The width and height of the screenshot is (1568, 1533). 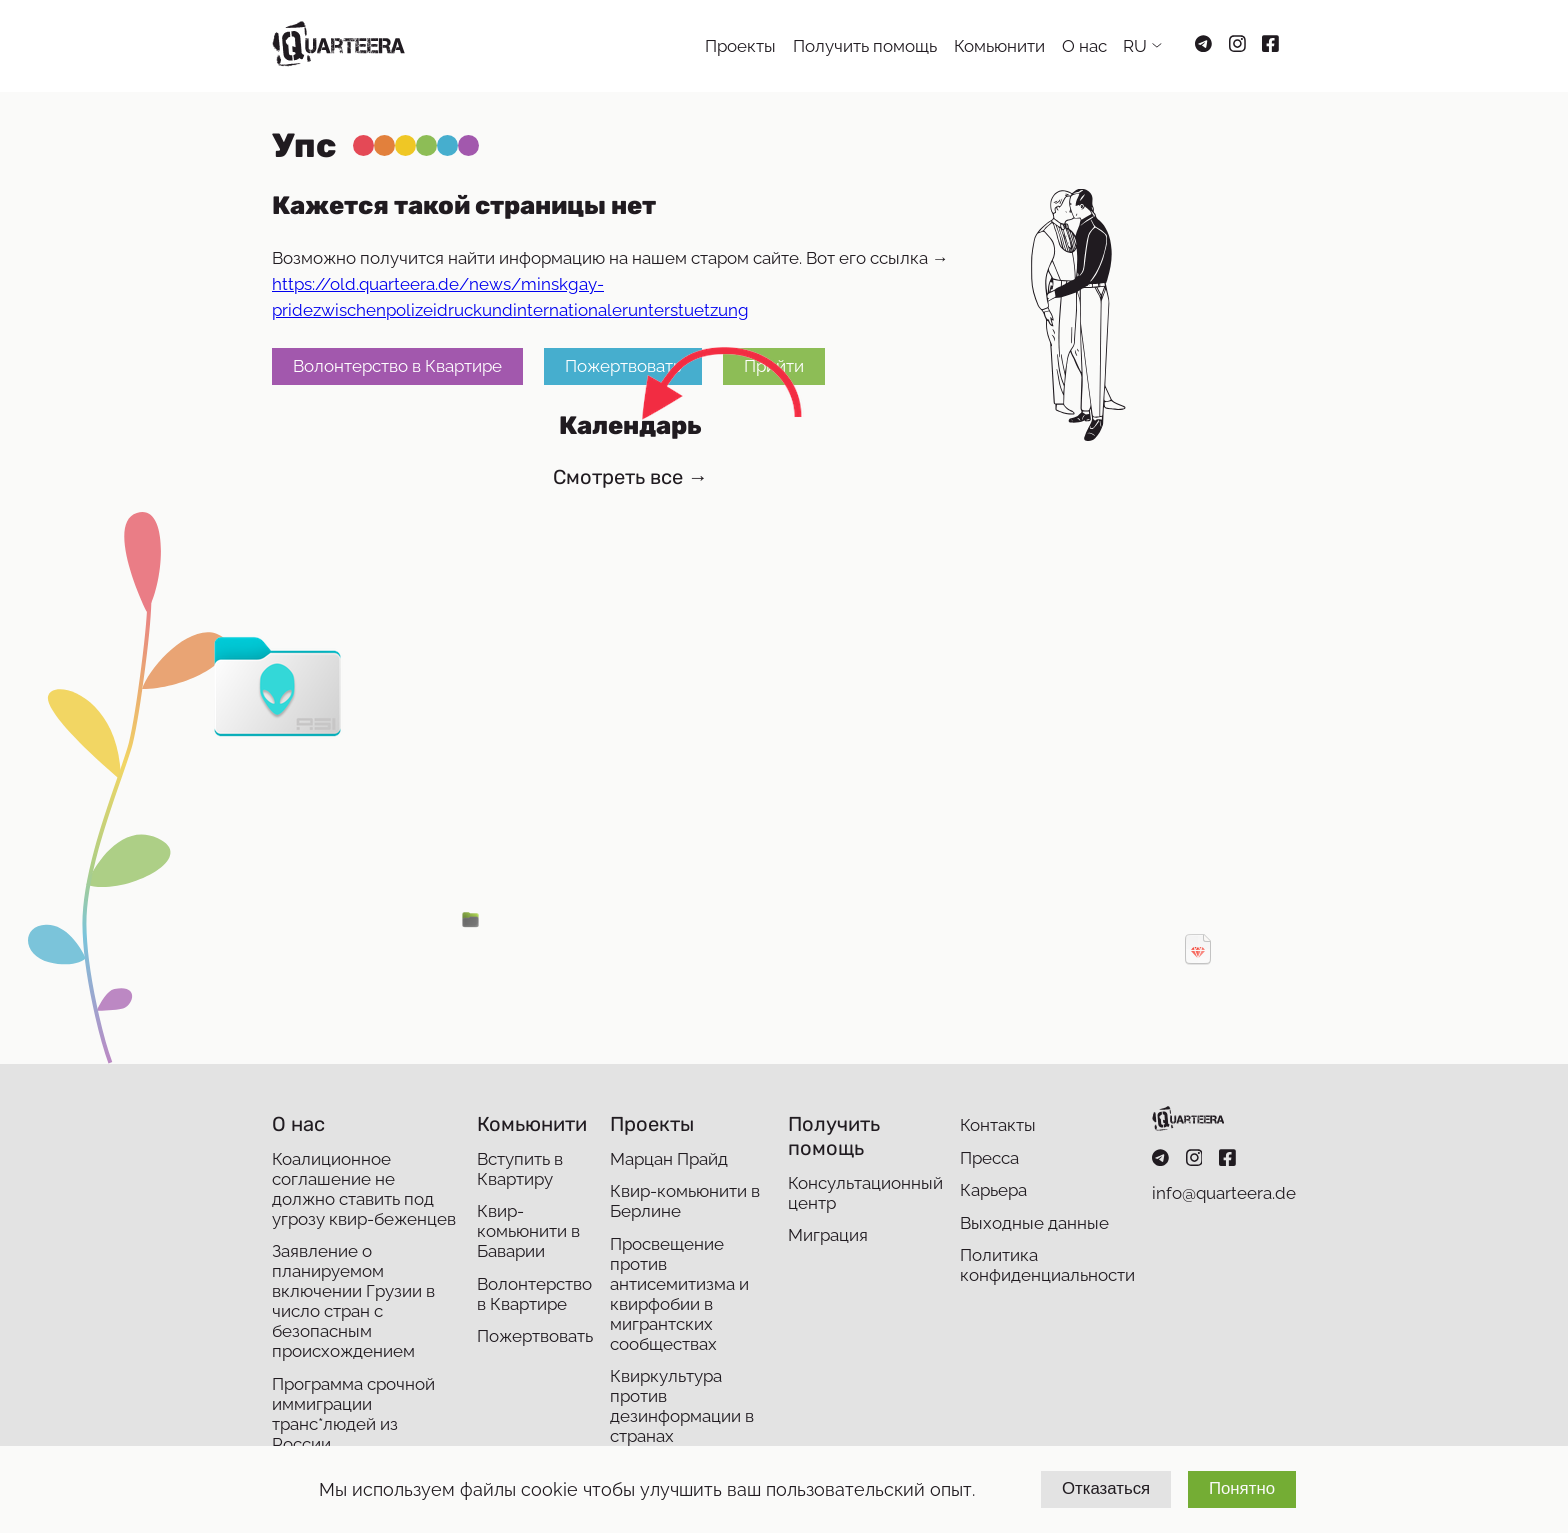 I want to click on undo the last action, so click(x=721, y=382).